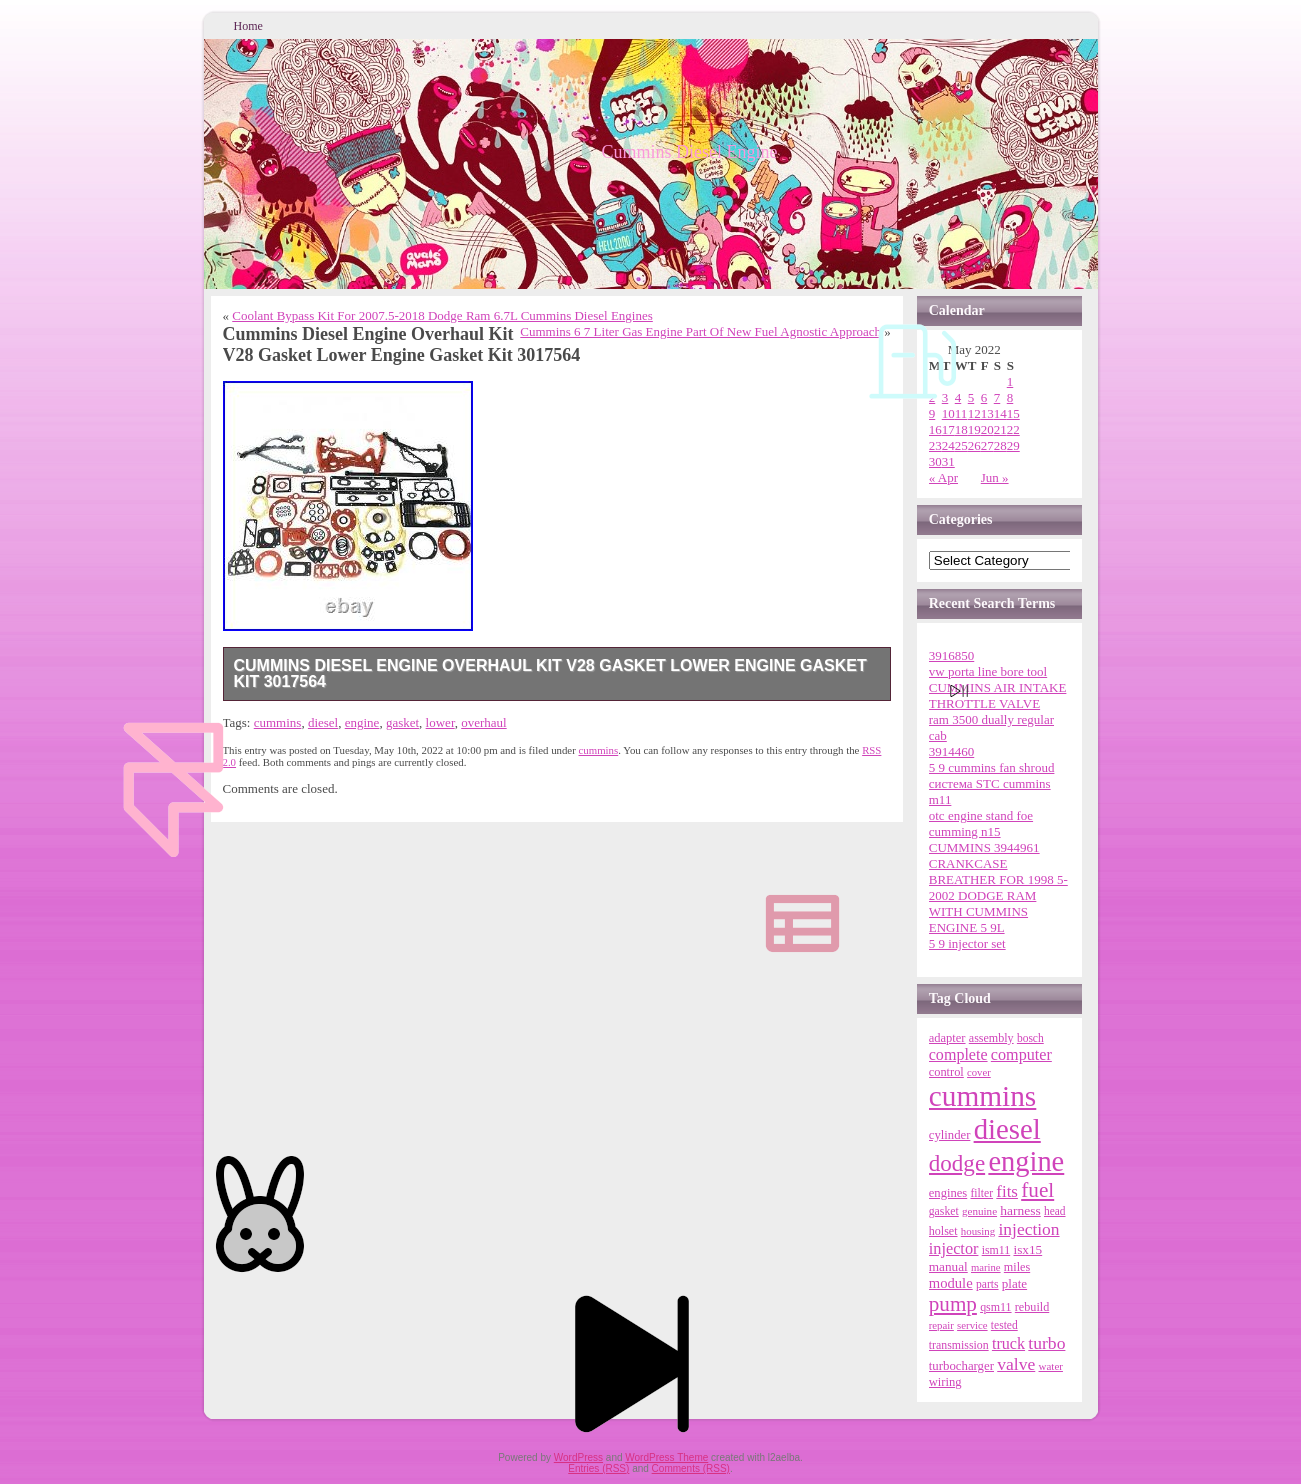 The height and width of the screenshot is (1484, 1301). I want to click on find nearby gas stations, so click(909, 361).